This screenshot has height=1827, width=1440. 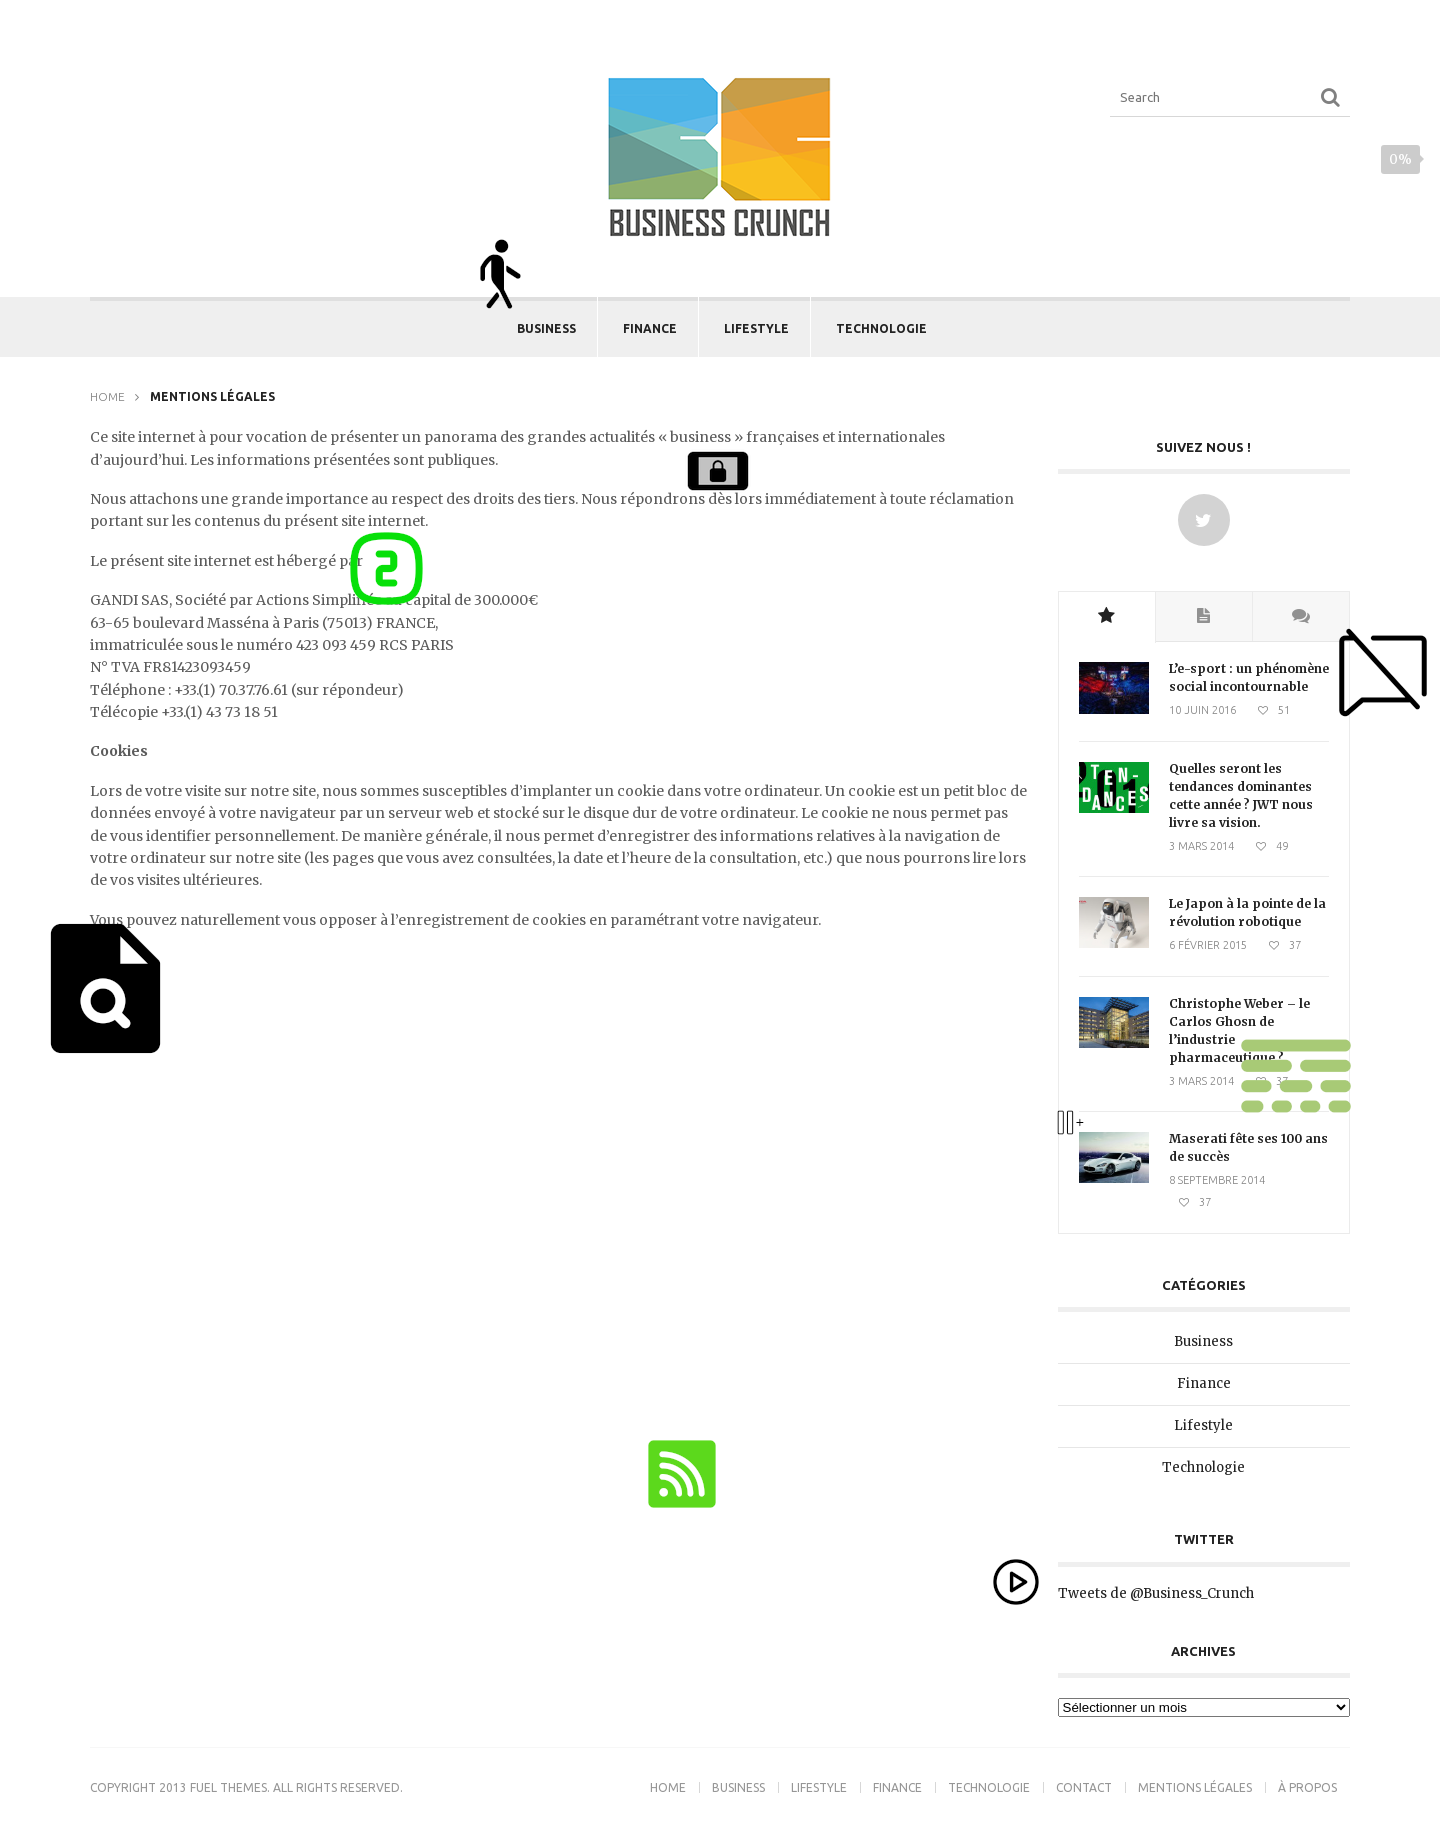 I want to click on subscribe to RSS feed, so click(x=682, y=1474).